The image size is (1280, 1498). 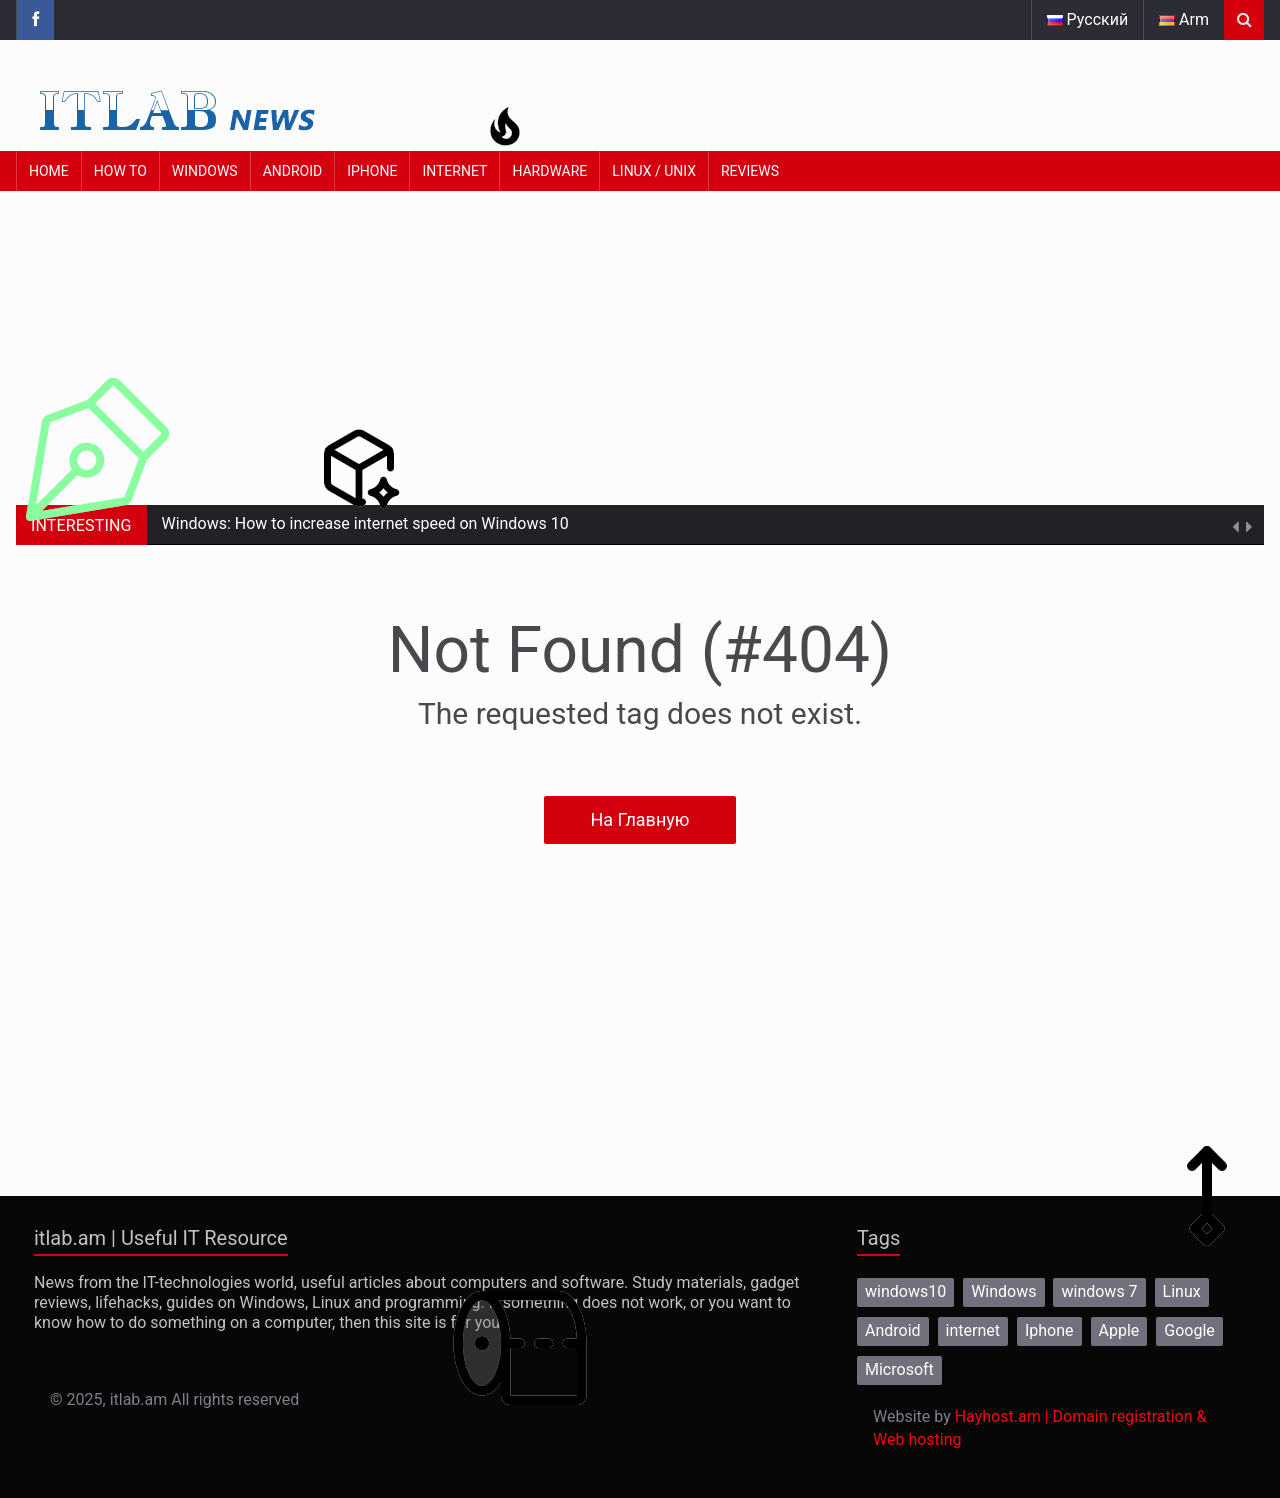 I want to click on move item up in priority or order, so click(x=1207, y=1196).